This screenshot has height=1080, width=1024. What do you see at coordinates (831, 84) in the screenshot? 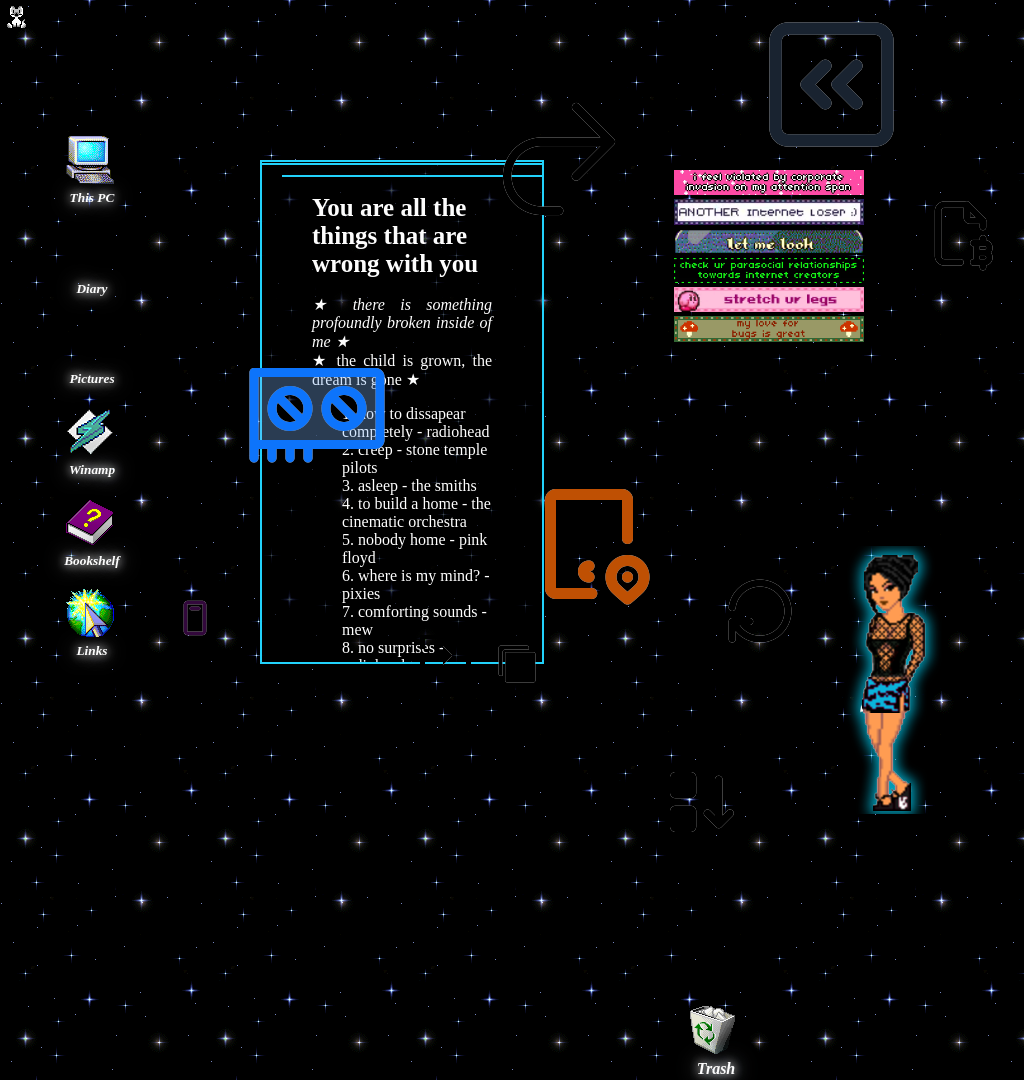
I see `go back to previous section` at bounding box center [831, 84].